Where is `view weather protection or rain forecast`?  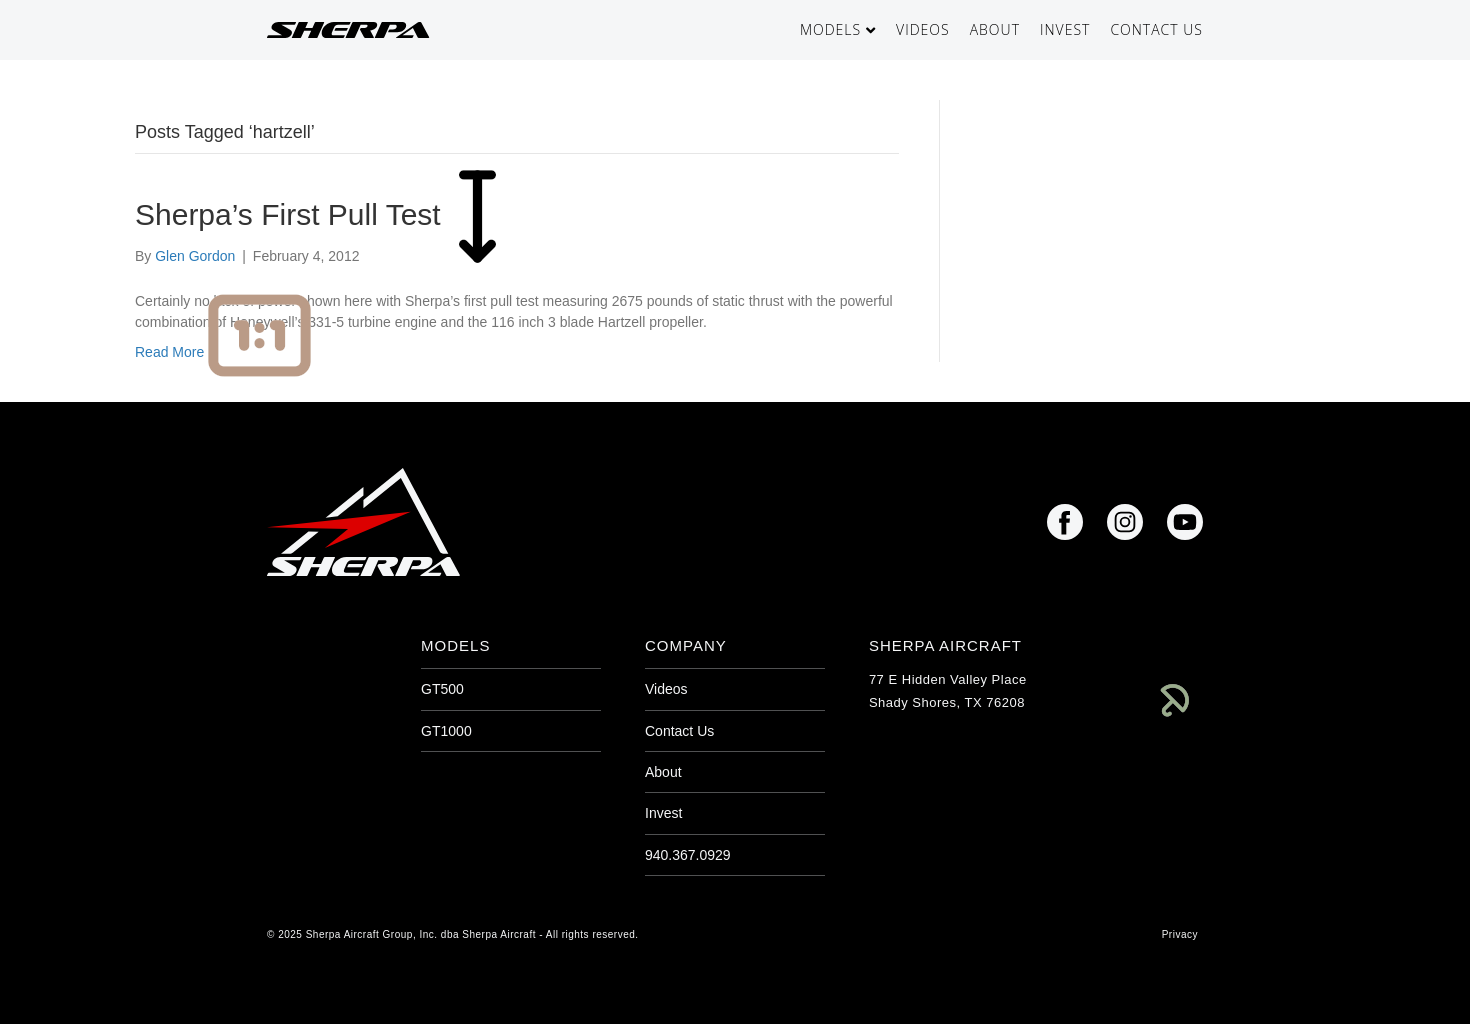 view weather protection or rain forecast is located at coordinates (1174, 698).